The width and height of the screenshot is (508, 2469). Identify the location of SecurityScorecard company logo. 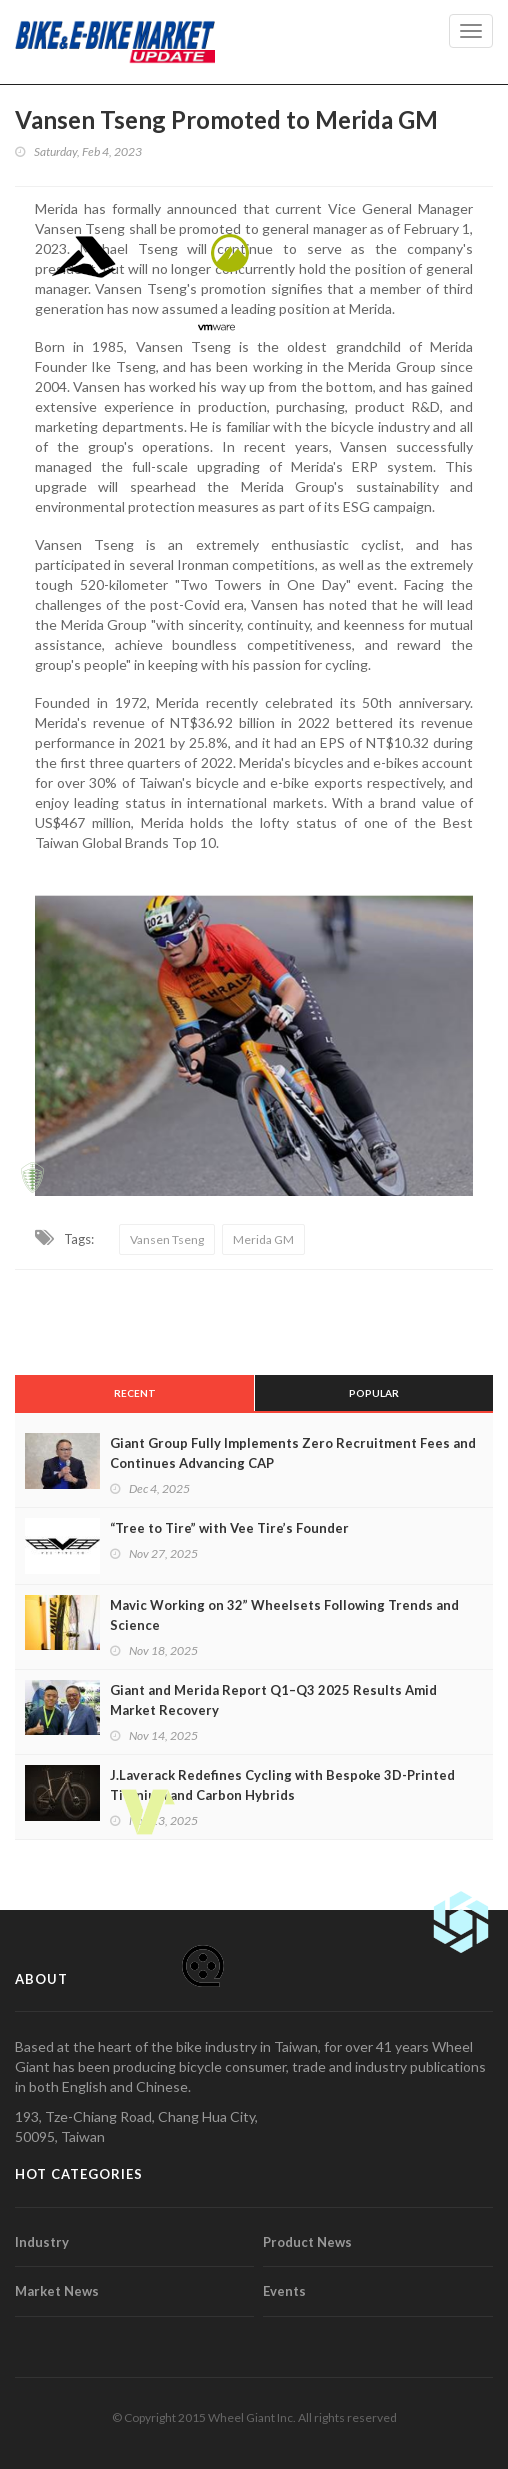
(461, 1922).